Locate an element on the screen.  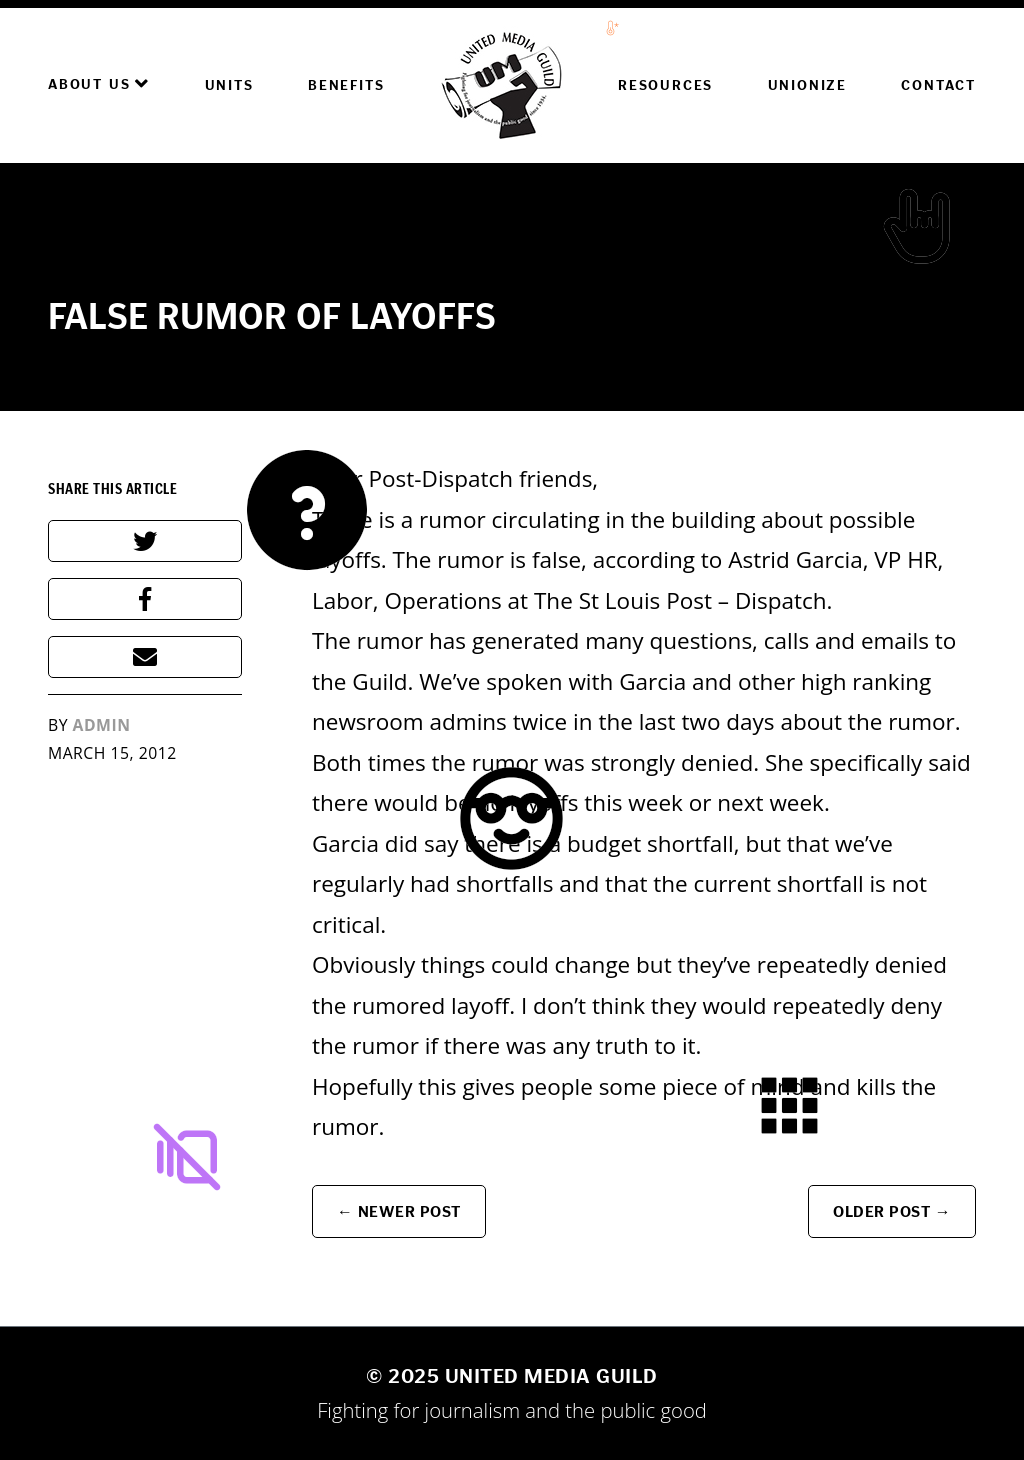
express love or appreciation is located at coordinates (917, 224).